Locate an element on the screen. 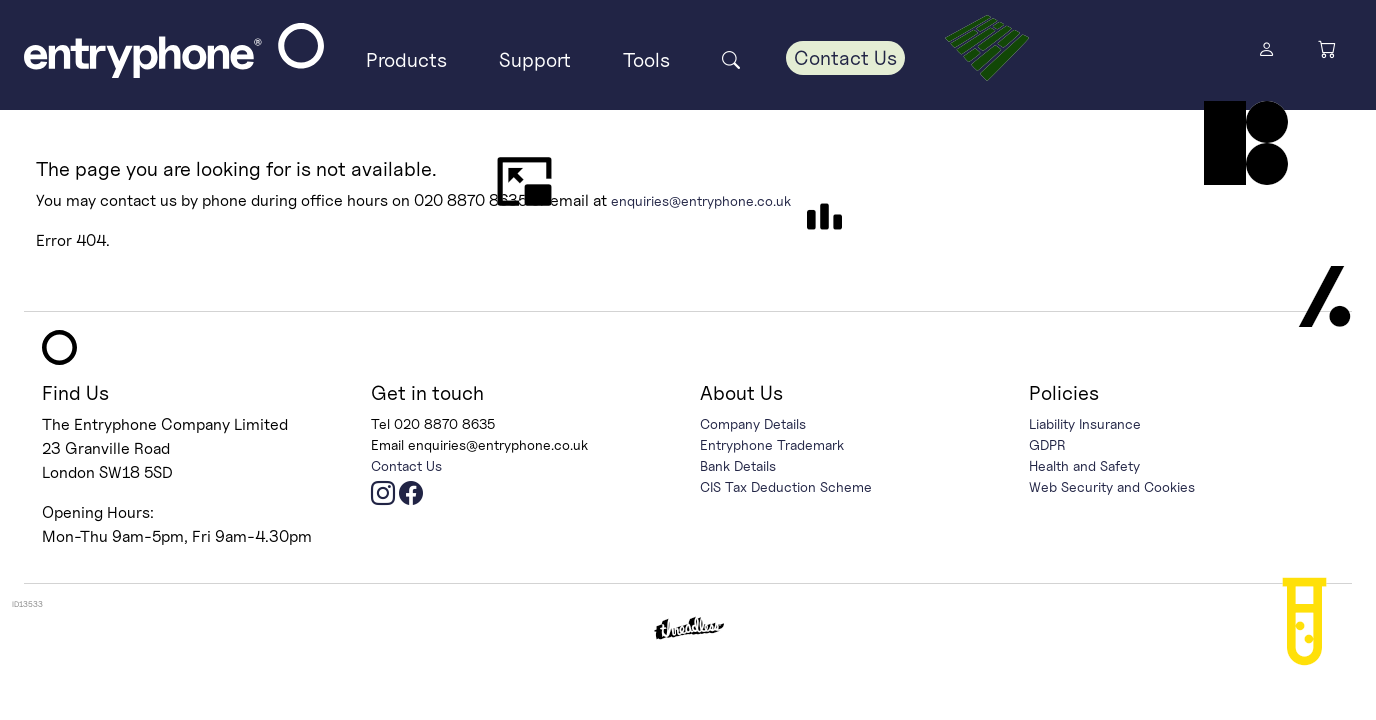 This screenshot has width=1376, height=720. visit codeforces competitive programming platform is located at coordinates (824, 216).